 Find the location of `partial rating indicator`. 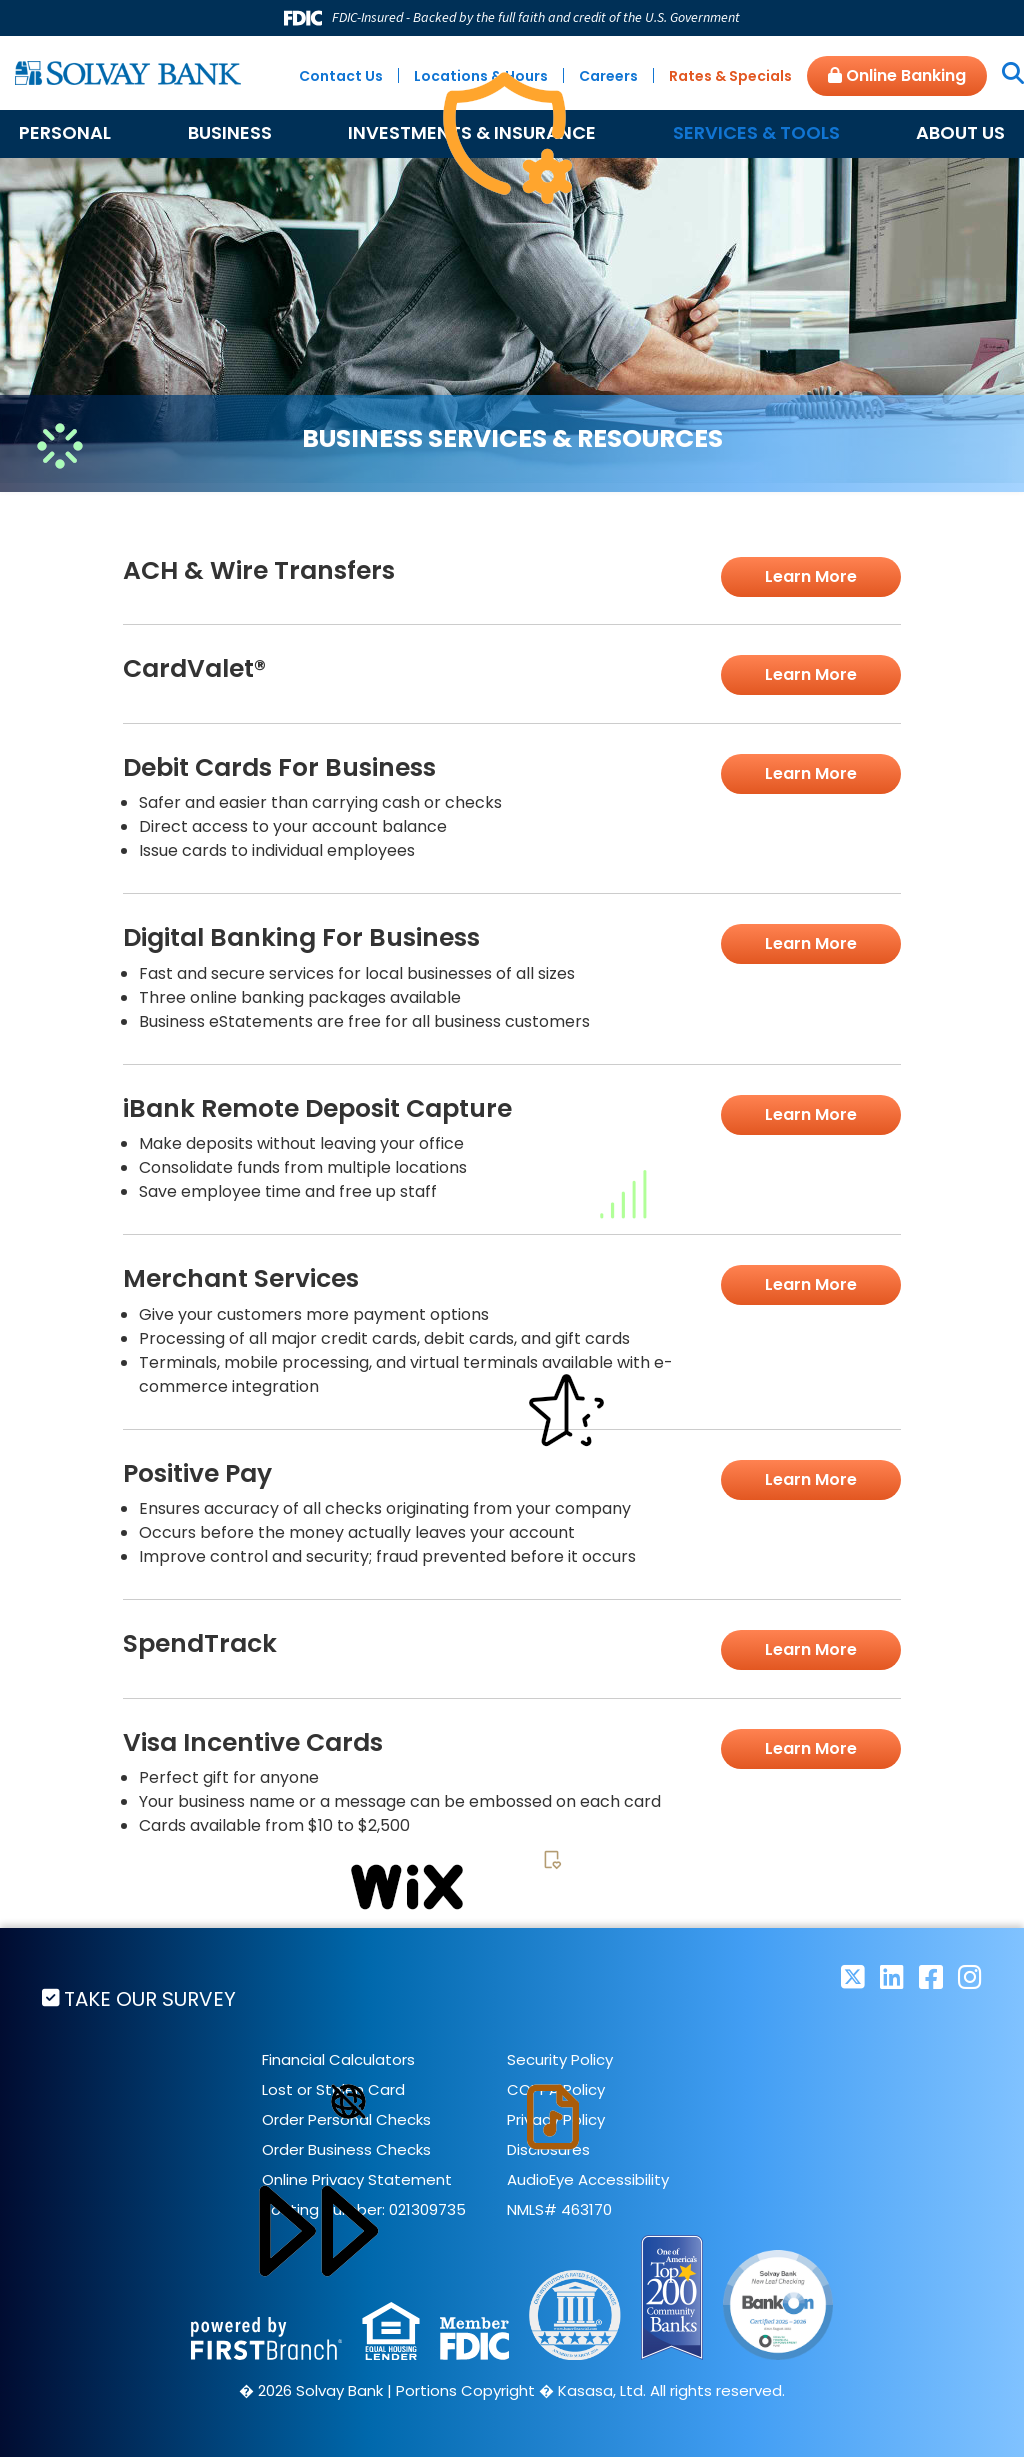

partial rating indicator is located at coordinates (566, 1411).